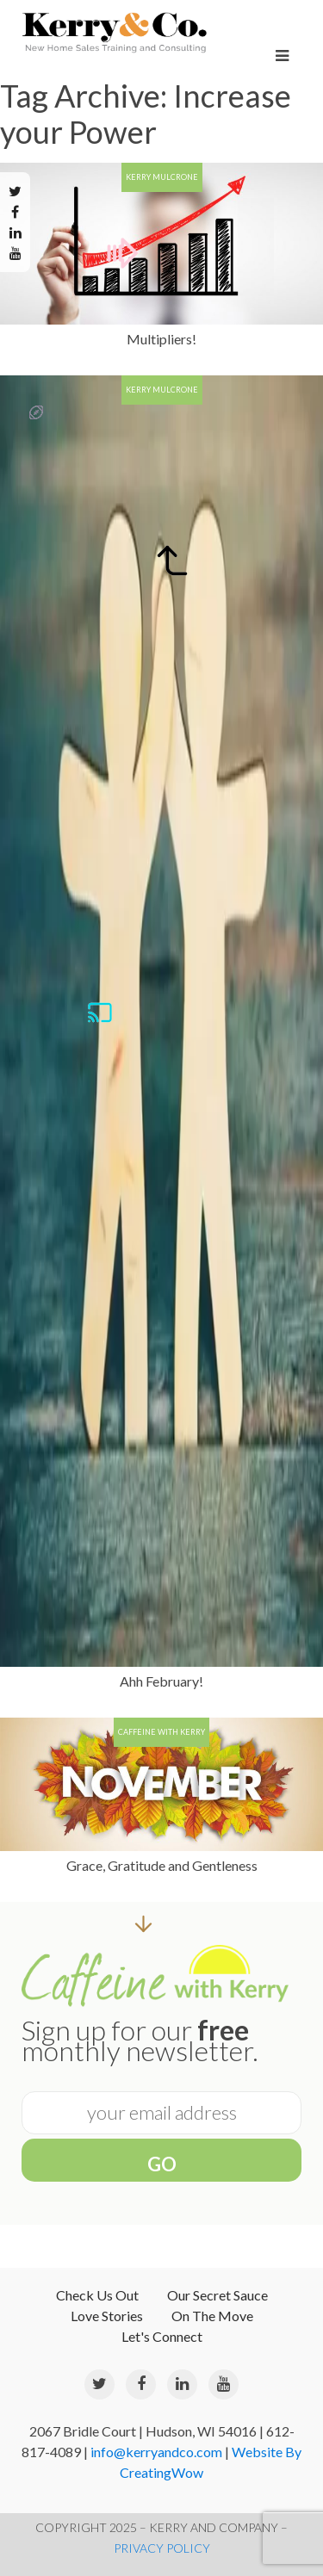 The image size is (323, 2576). I want to click on cast media to a nearby device, so click(100, 1012).